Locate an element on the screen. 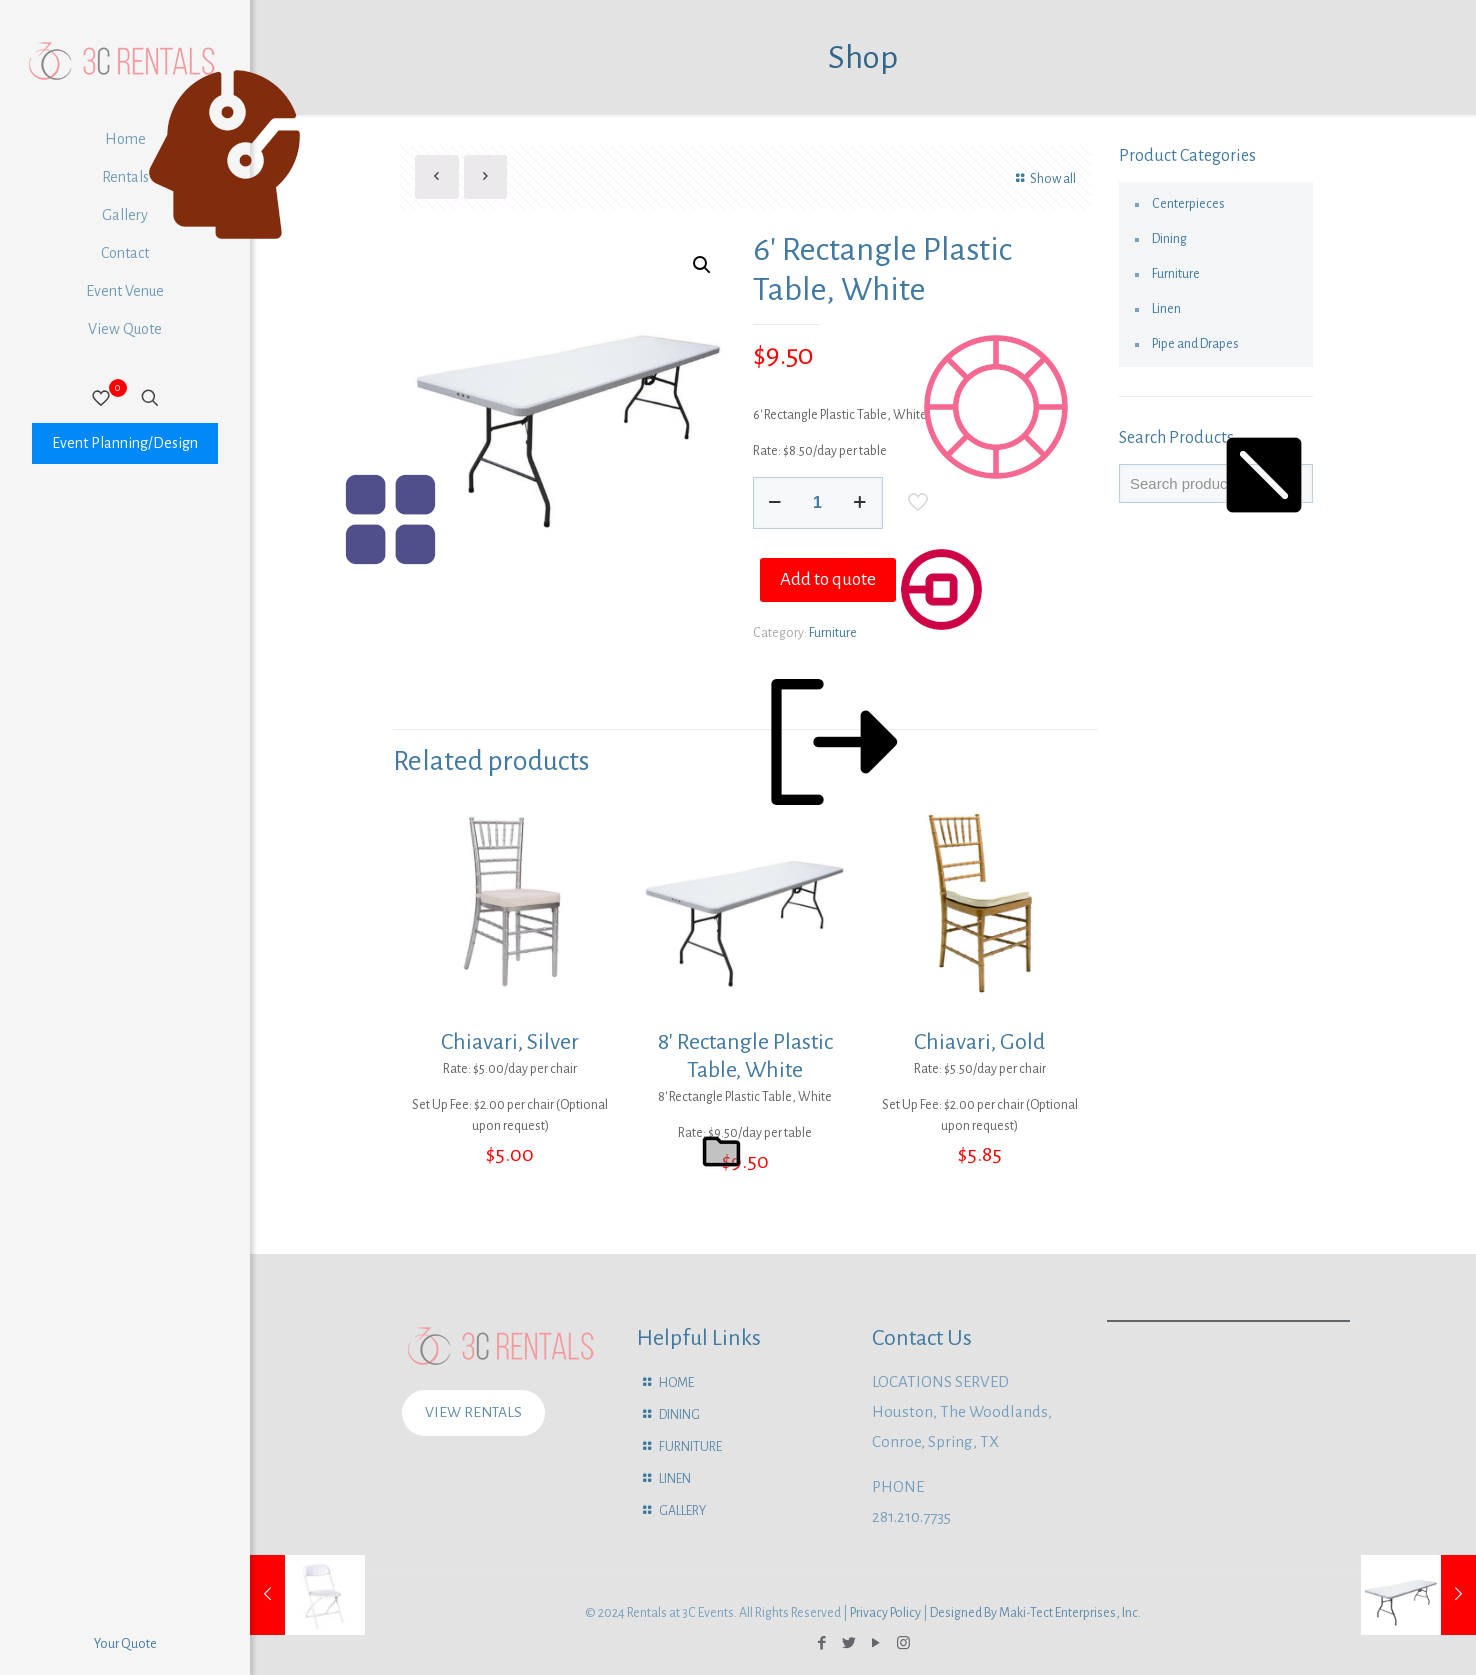  switch to grid view is located at coordinates (390, 519).